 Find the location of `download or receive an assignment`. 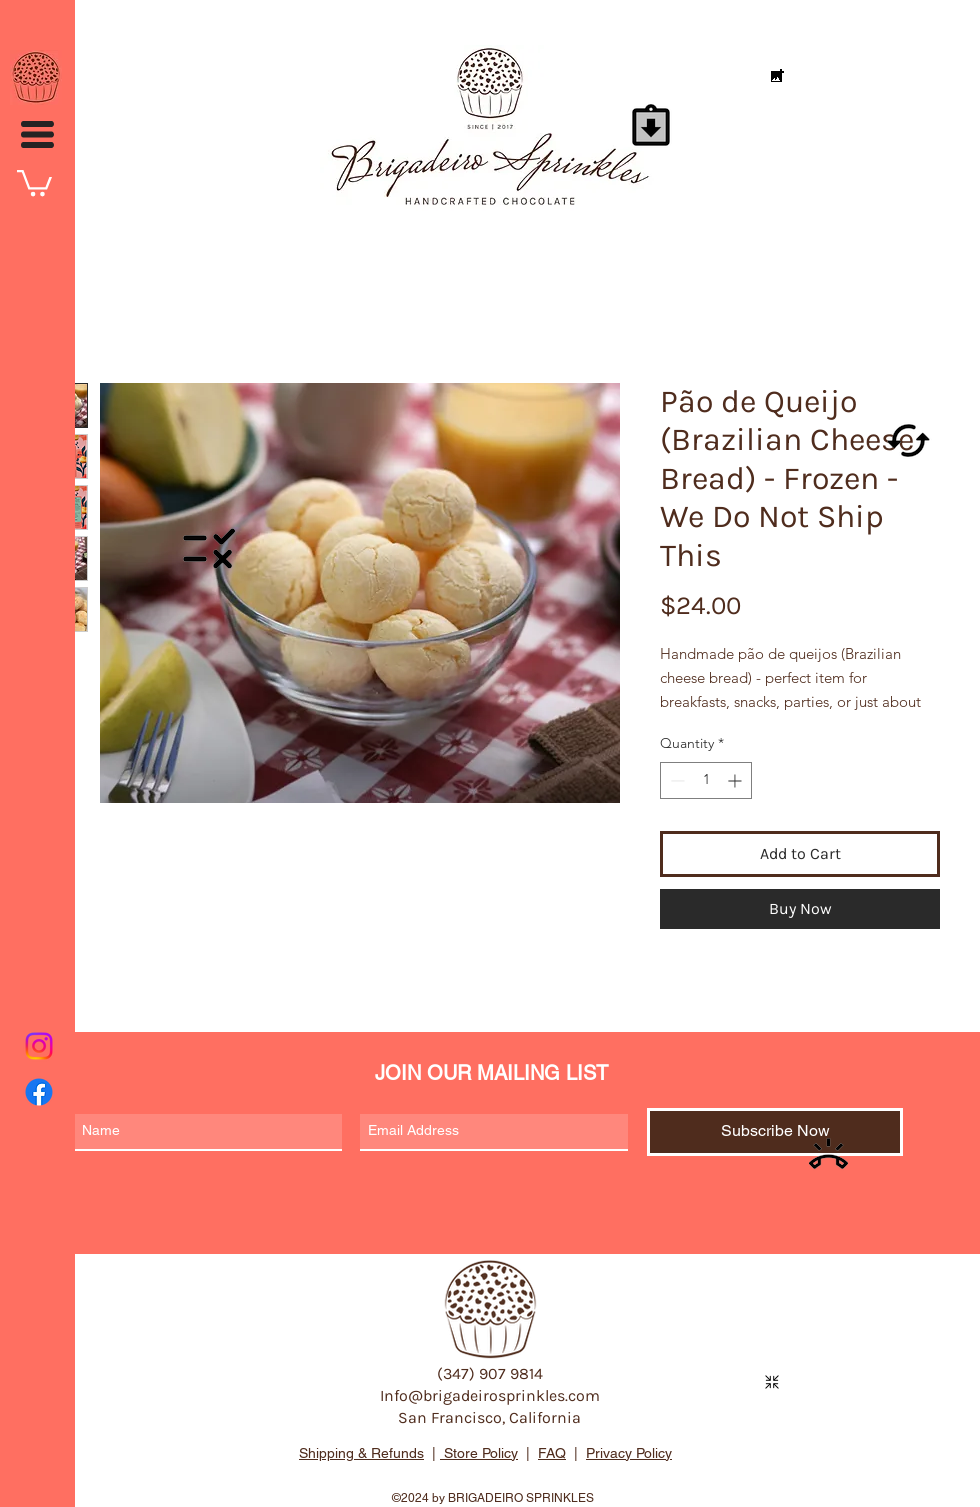

download or receive an assignment is located at coordinates (651, 127).